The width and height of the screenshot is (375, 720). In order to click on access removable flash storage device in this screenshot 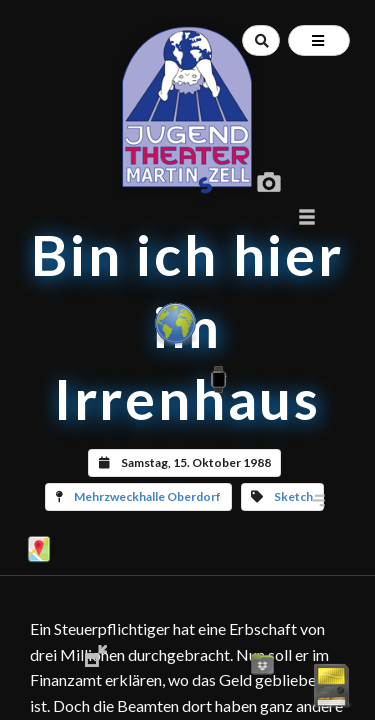, I will do `click(331, 686)`.